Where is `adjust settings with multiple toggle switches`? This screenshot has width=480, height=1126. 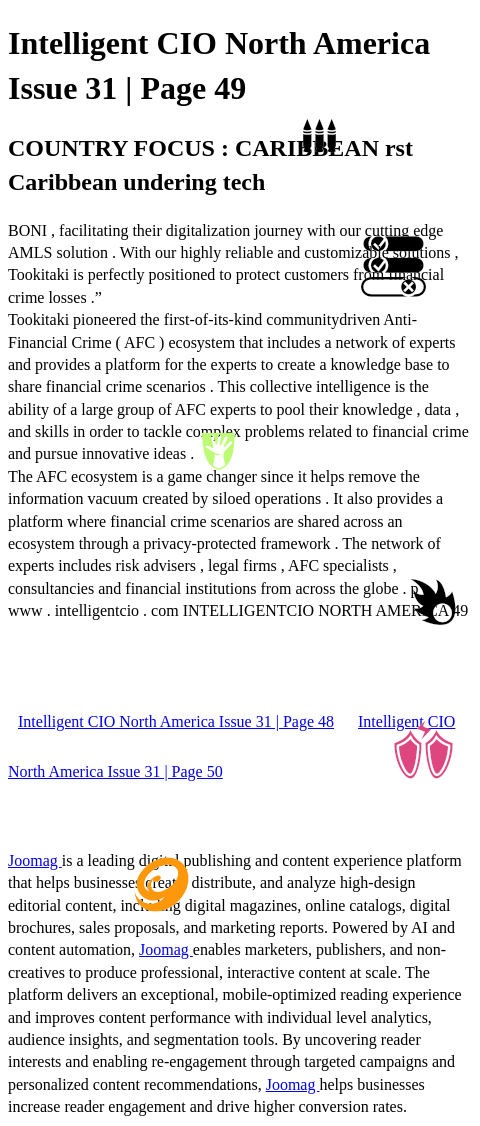 adjust settings with multiple toggle switches is located at coordinates (393, 266).